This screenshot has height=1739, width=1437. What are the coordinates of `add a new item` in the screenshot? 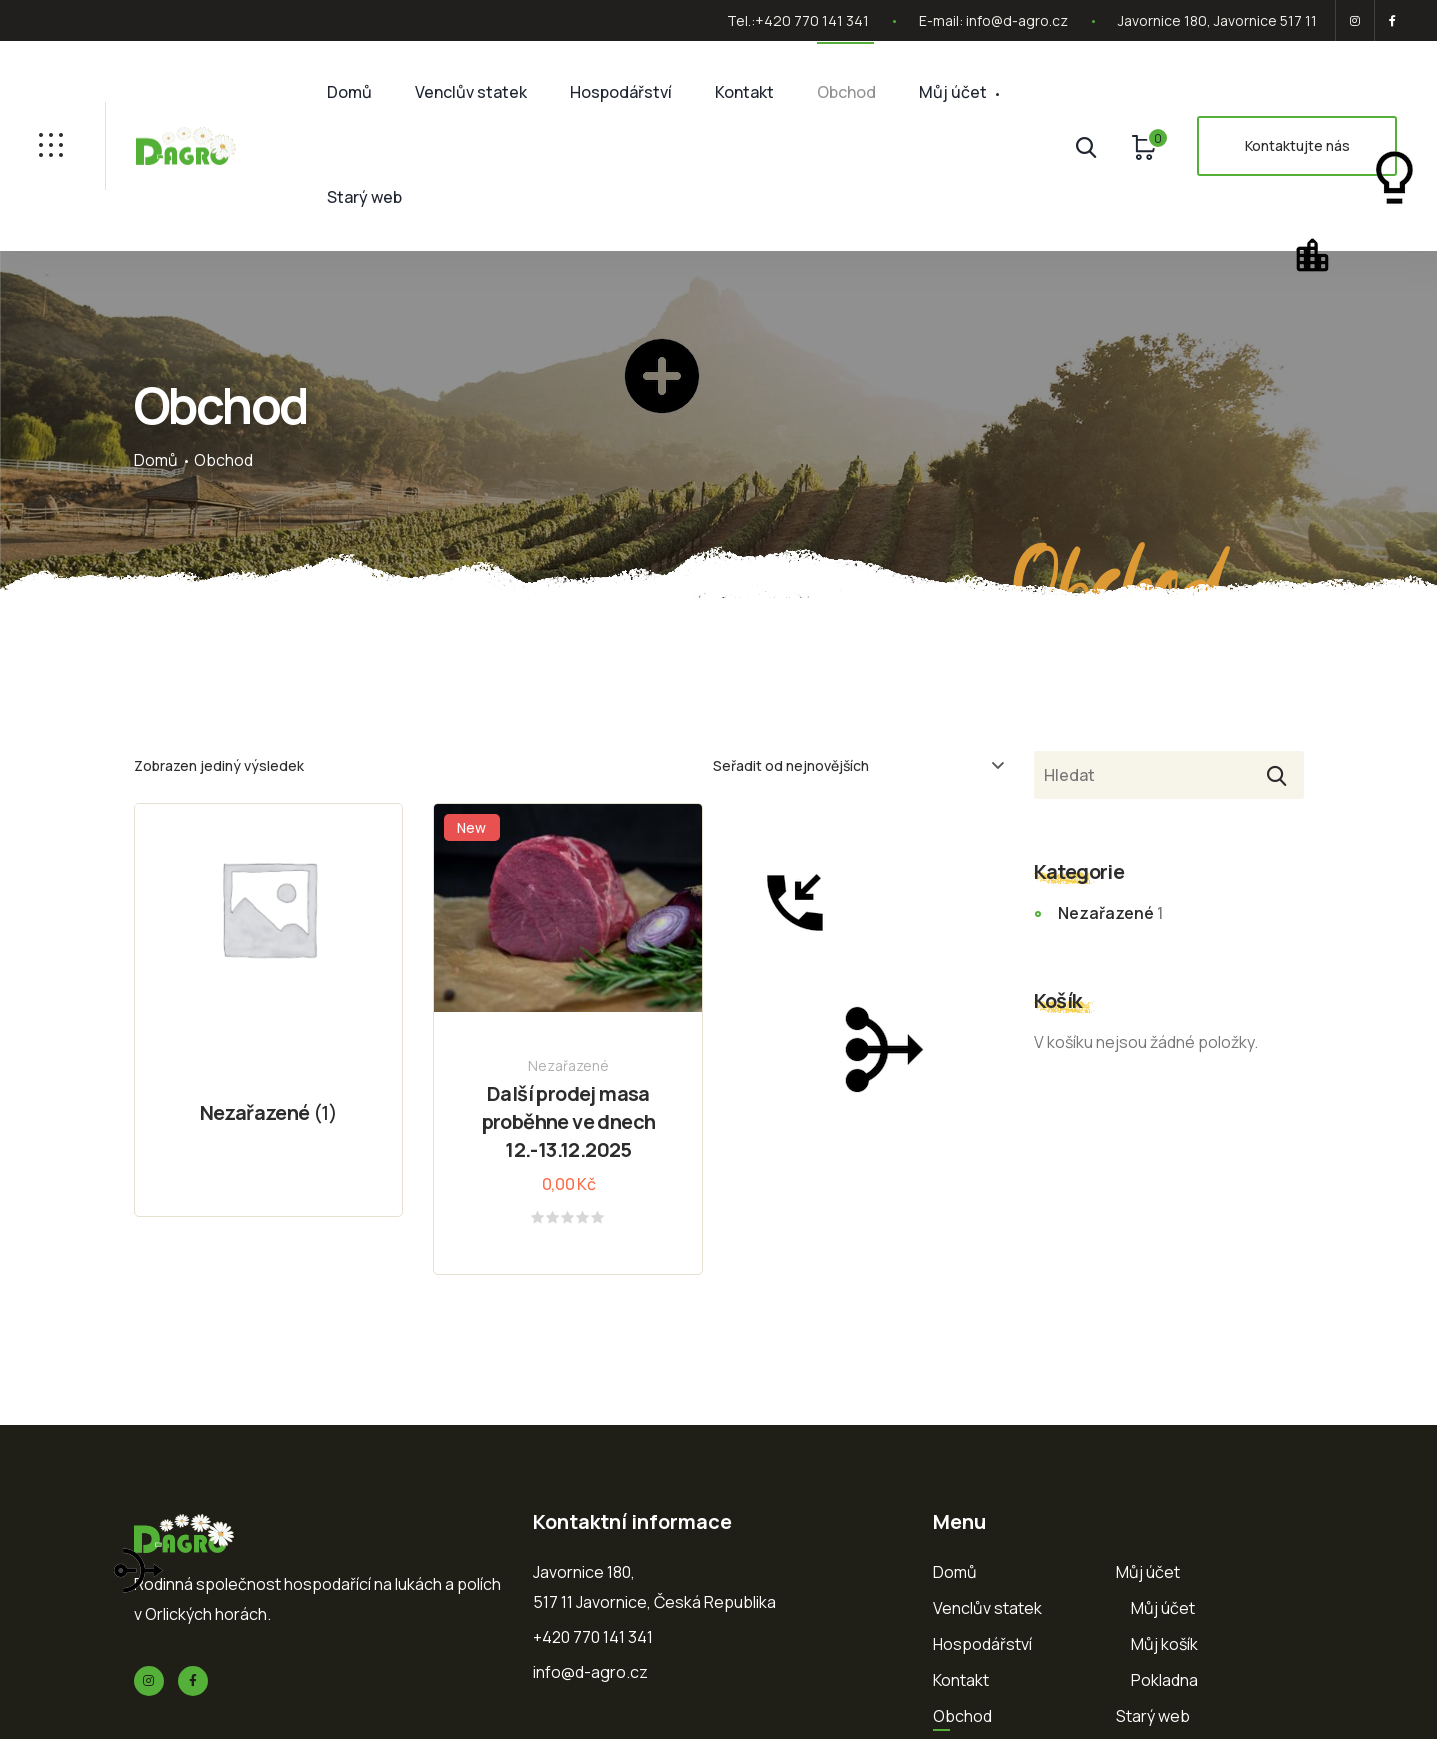 It's located at (662, 376).